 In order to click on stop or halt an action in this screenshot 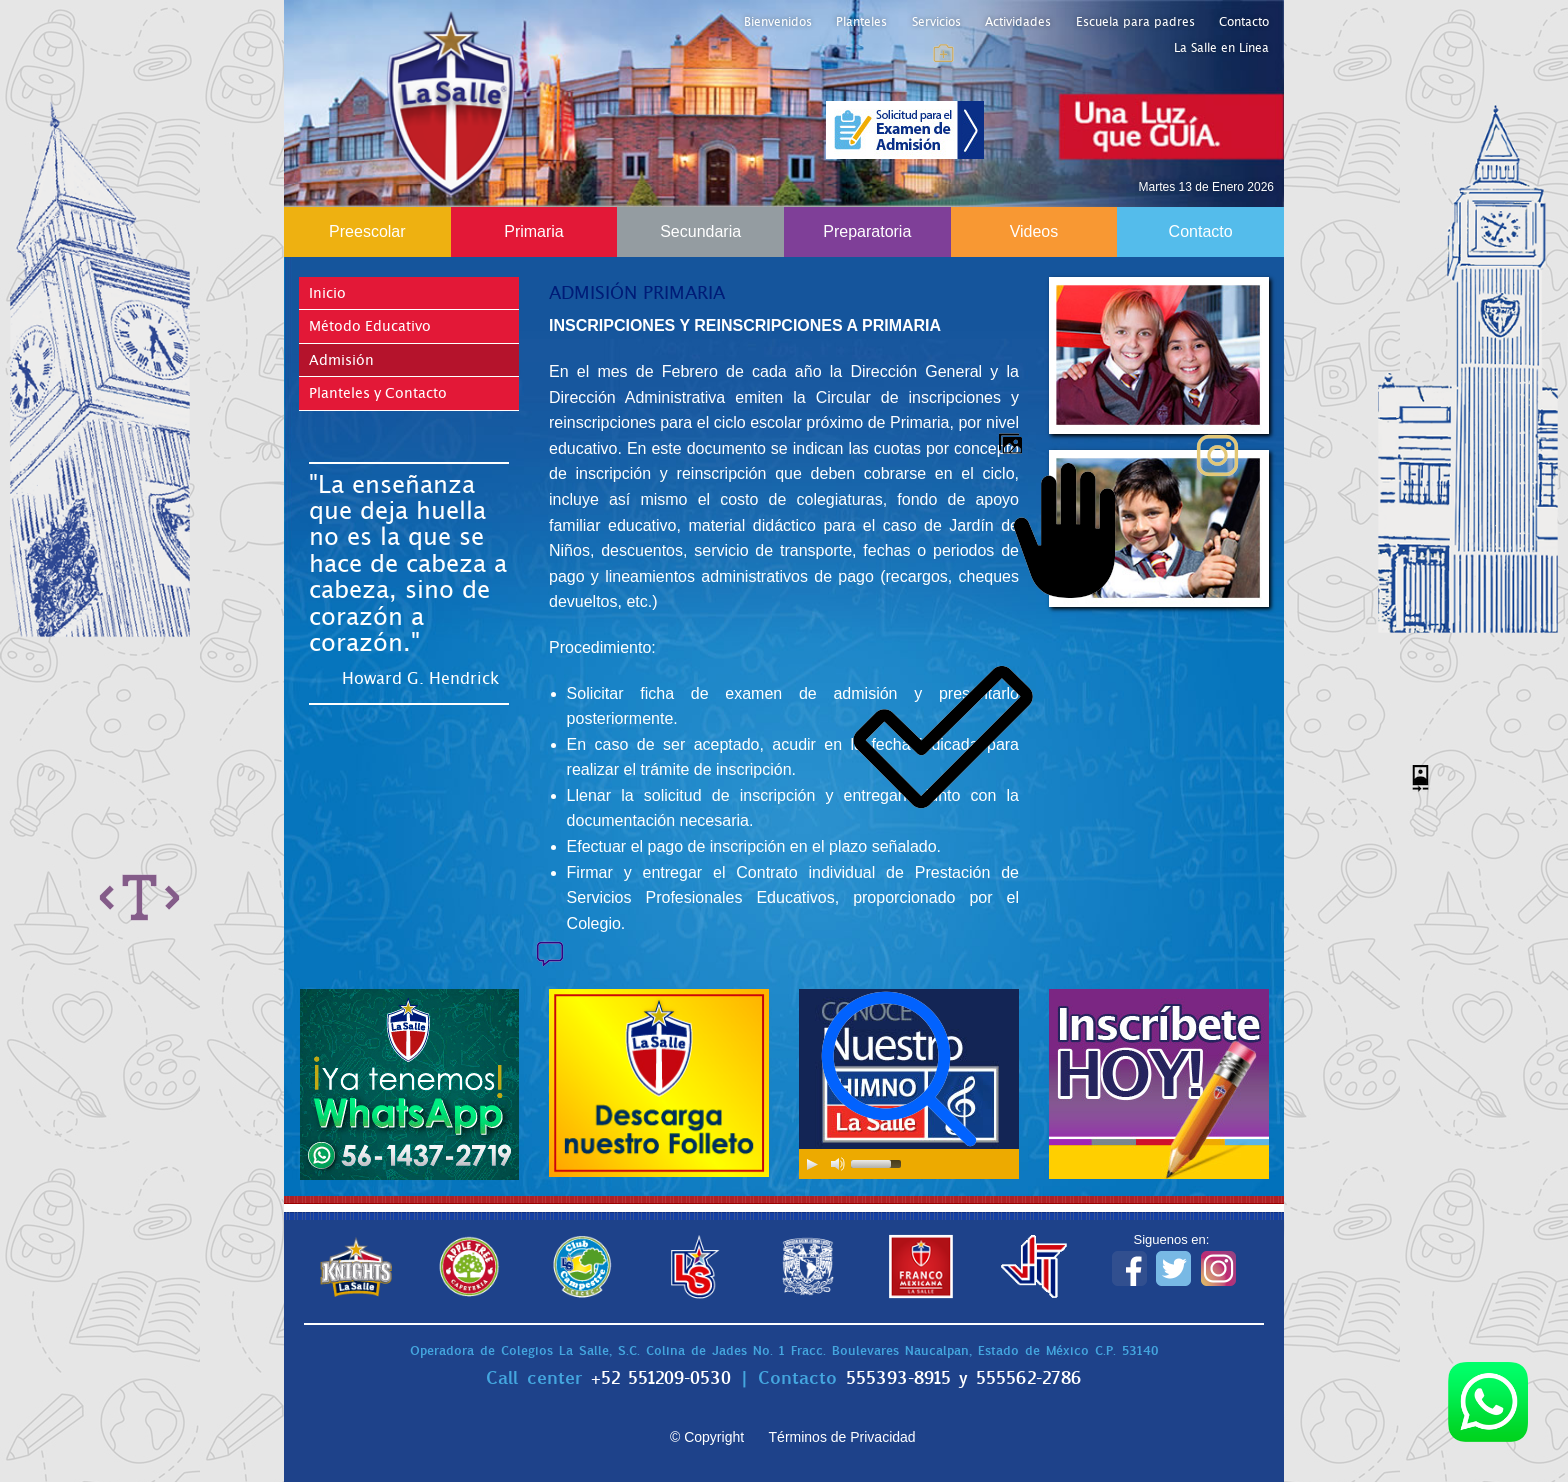, I will do `click(1064, 530)`.